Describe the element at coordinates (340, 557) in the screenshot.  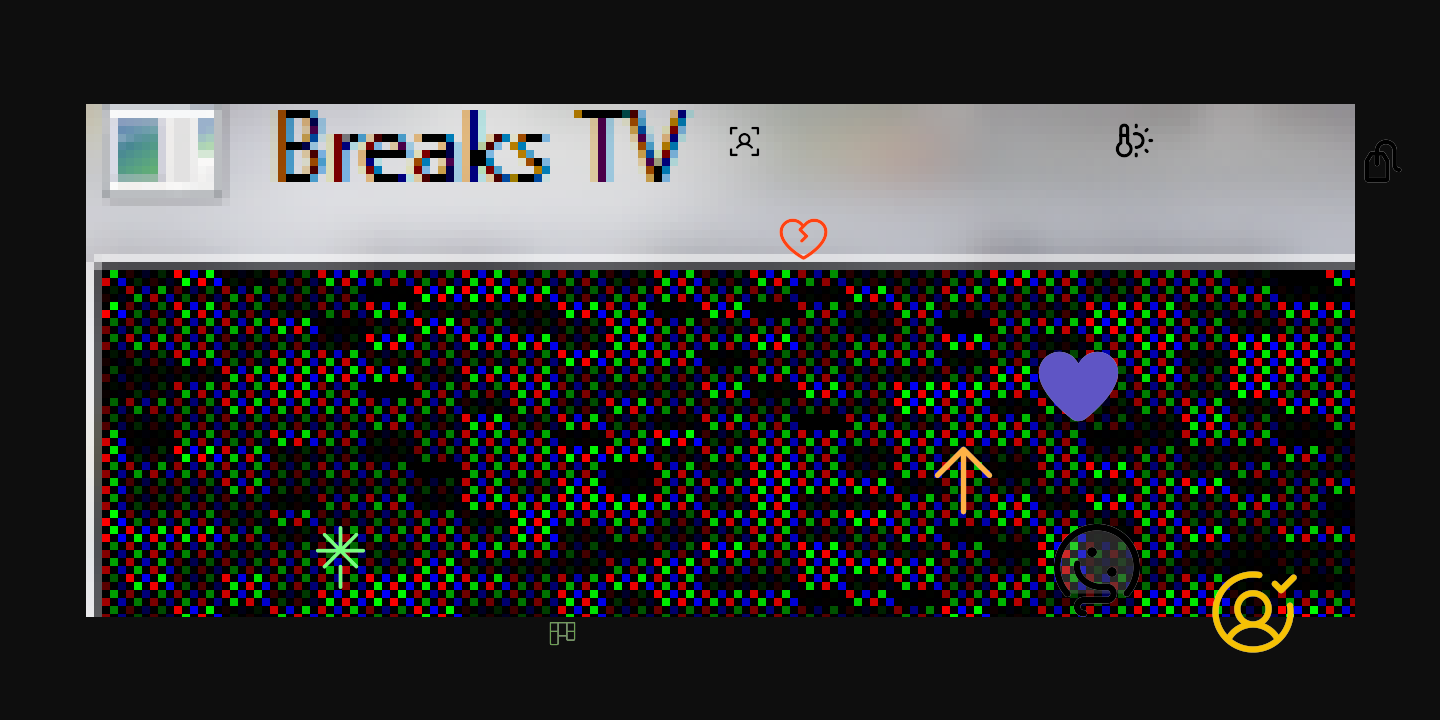
I see `link to linktree profile` at that location.